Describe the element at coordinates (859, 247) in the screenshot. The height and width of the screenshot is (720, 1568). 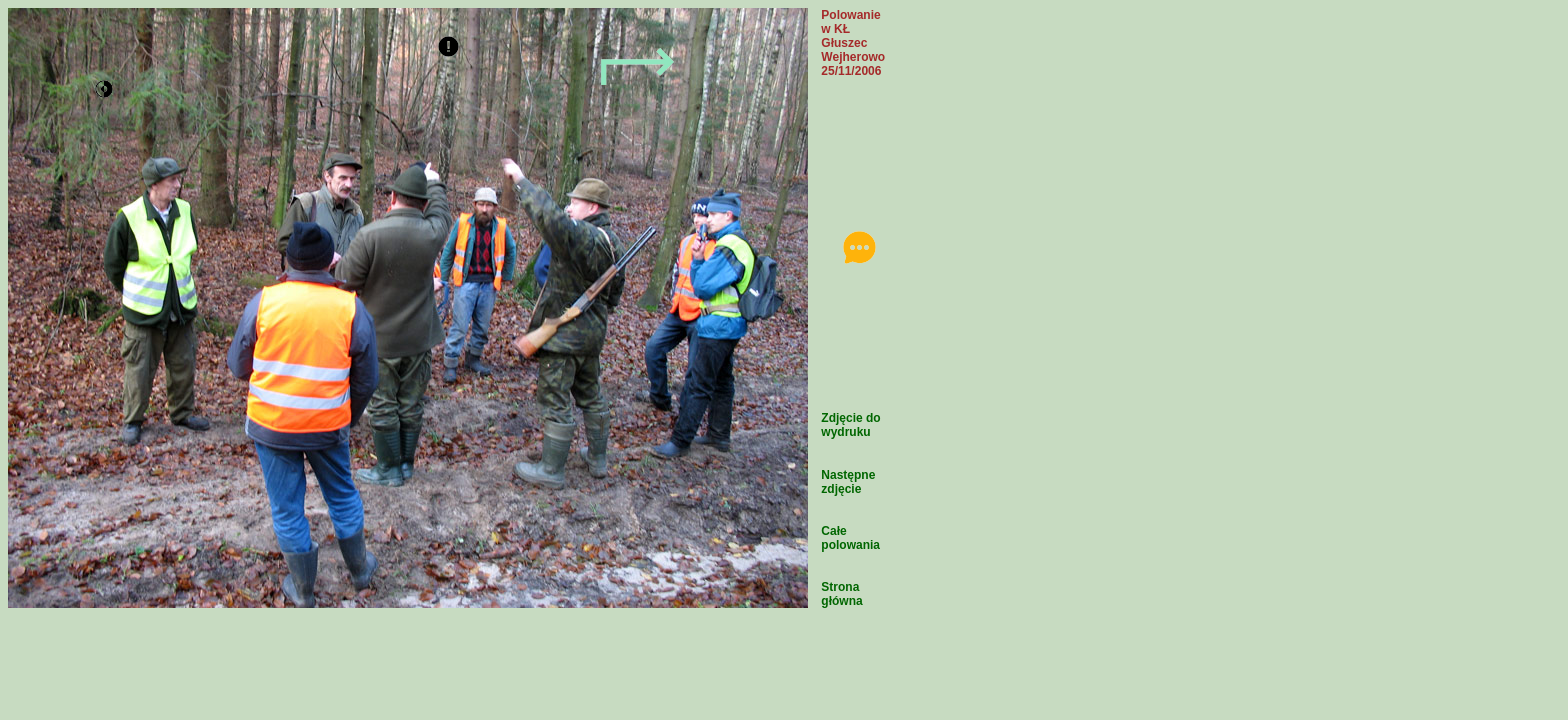
I see `open messaging or chat` at that location.